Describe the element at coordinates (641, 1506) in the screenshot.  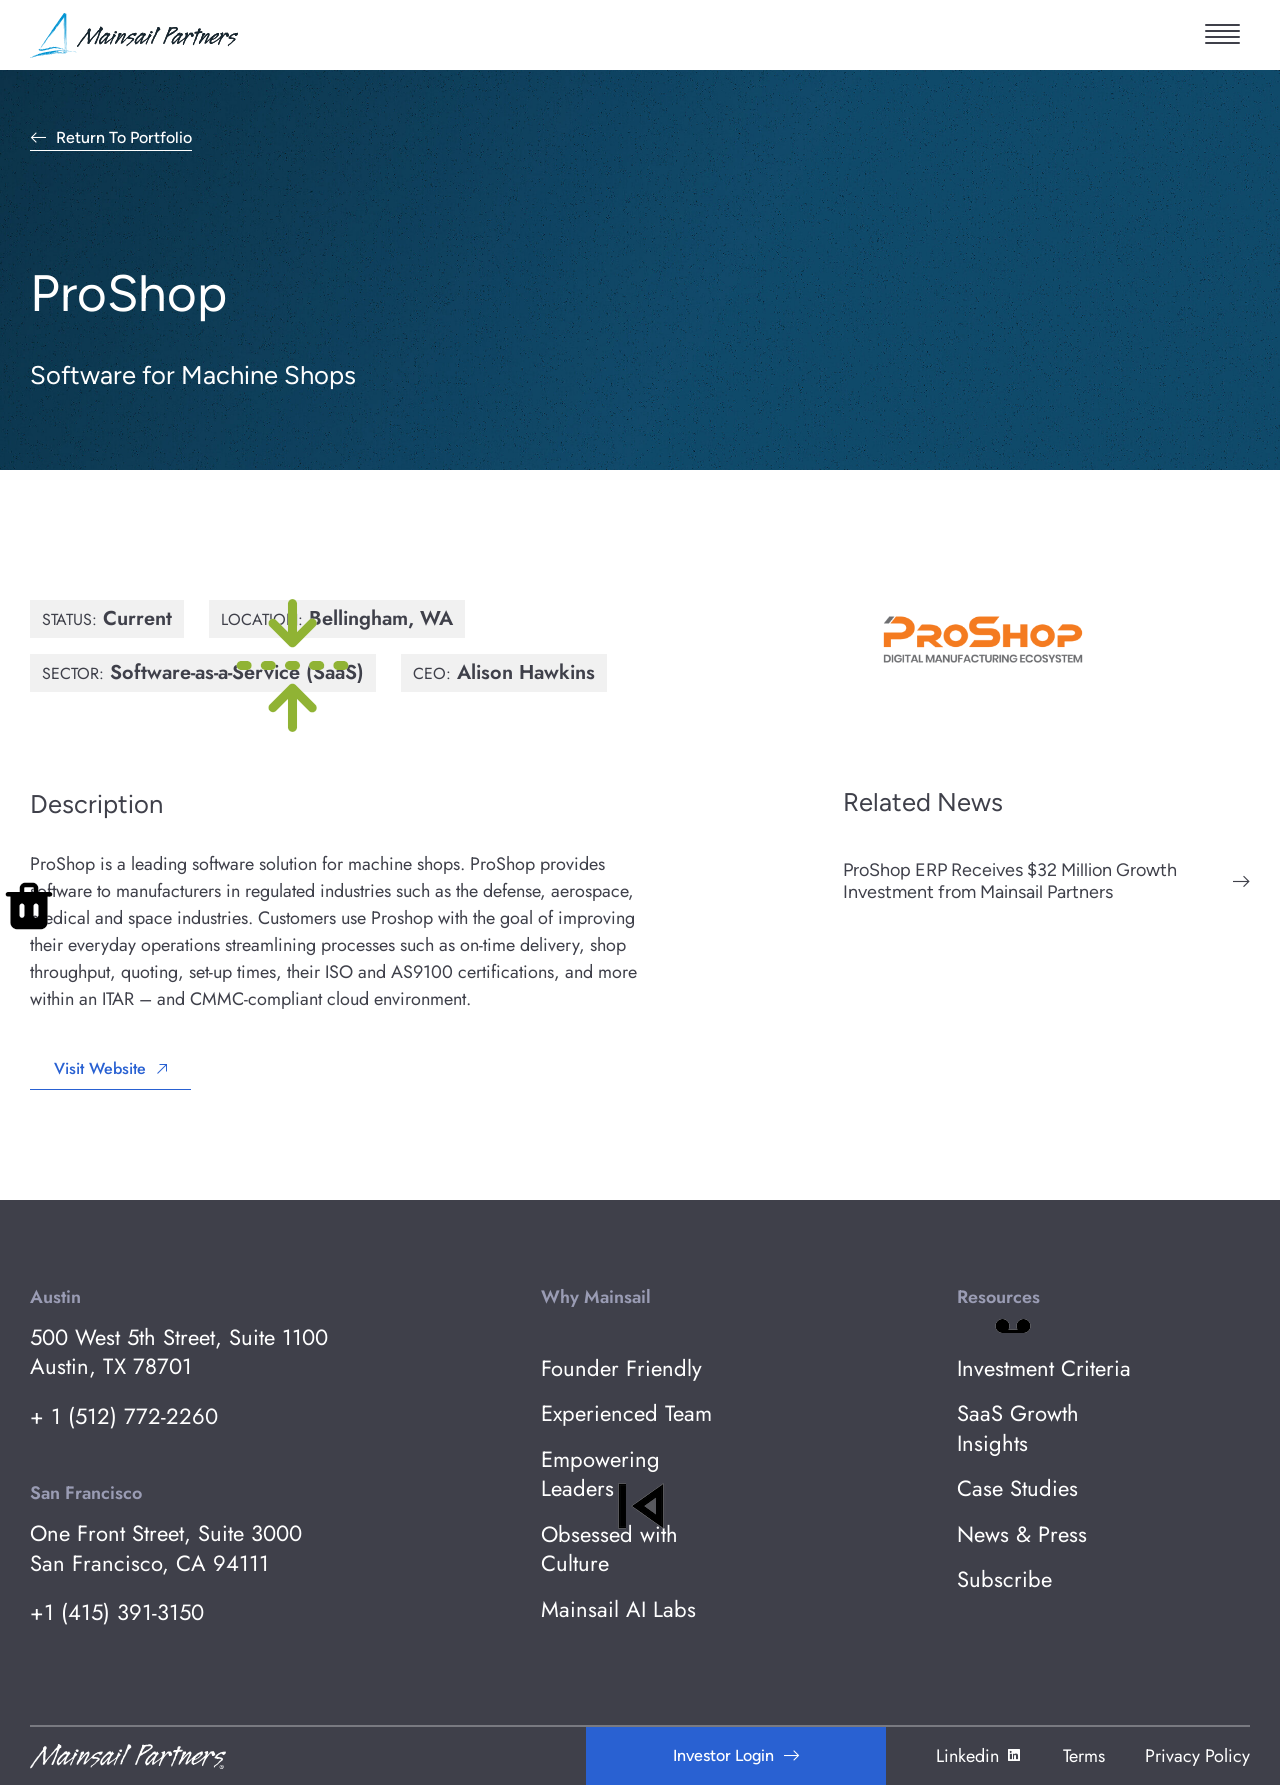
I see `skip to the previous track` at that location.